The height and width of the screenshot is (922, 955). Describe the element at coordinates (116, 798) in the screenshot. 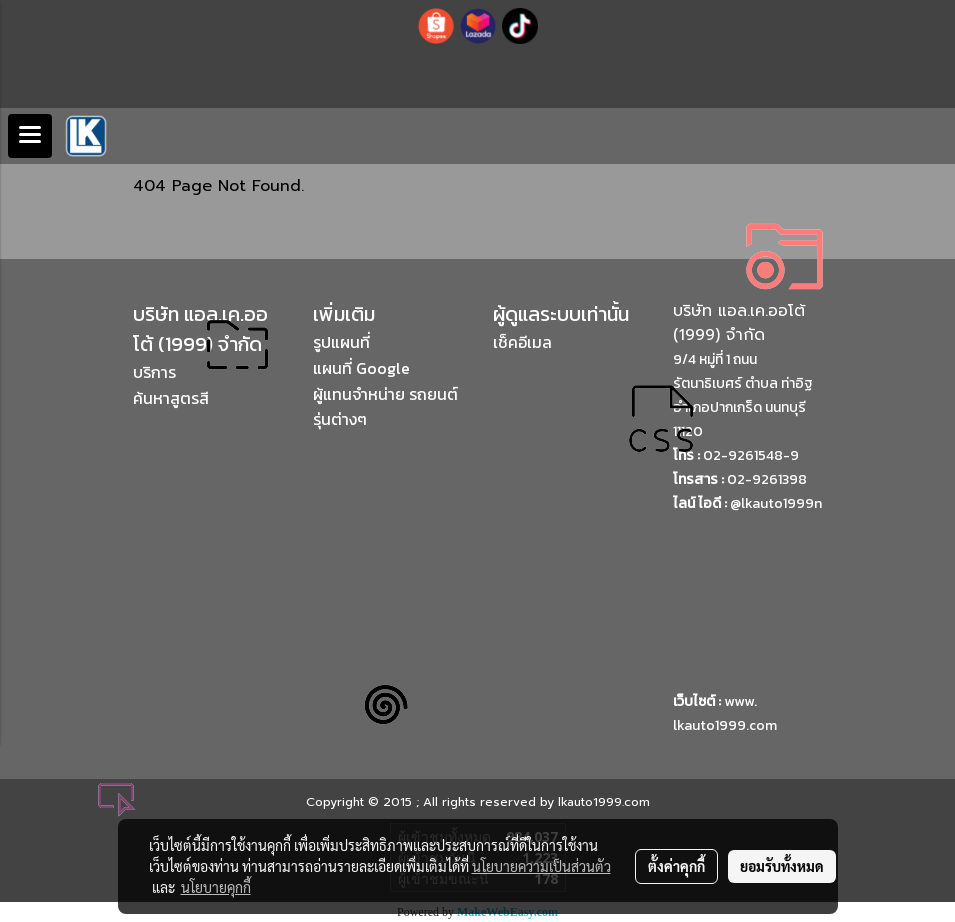

I see `inspect element on page` at that location.